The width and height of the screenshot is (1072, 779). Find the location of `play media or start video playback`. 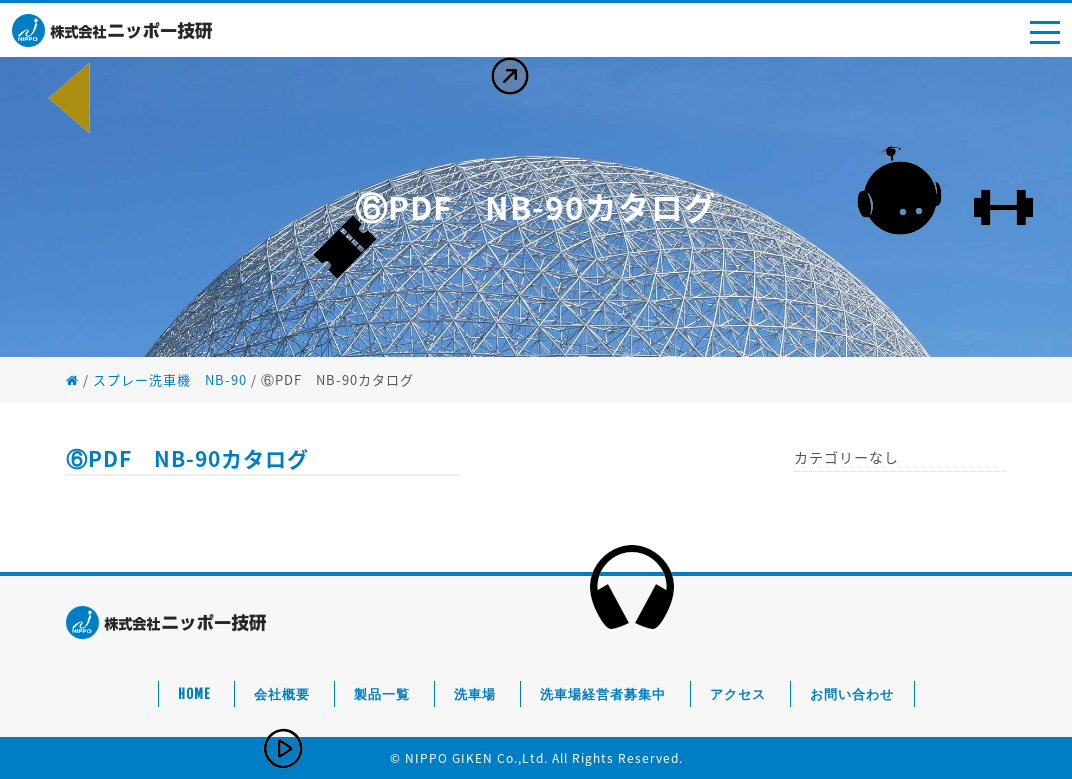

play media or start video playback is located at coordinates (283, 748).